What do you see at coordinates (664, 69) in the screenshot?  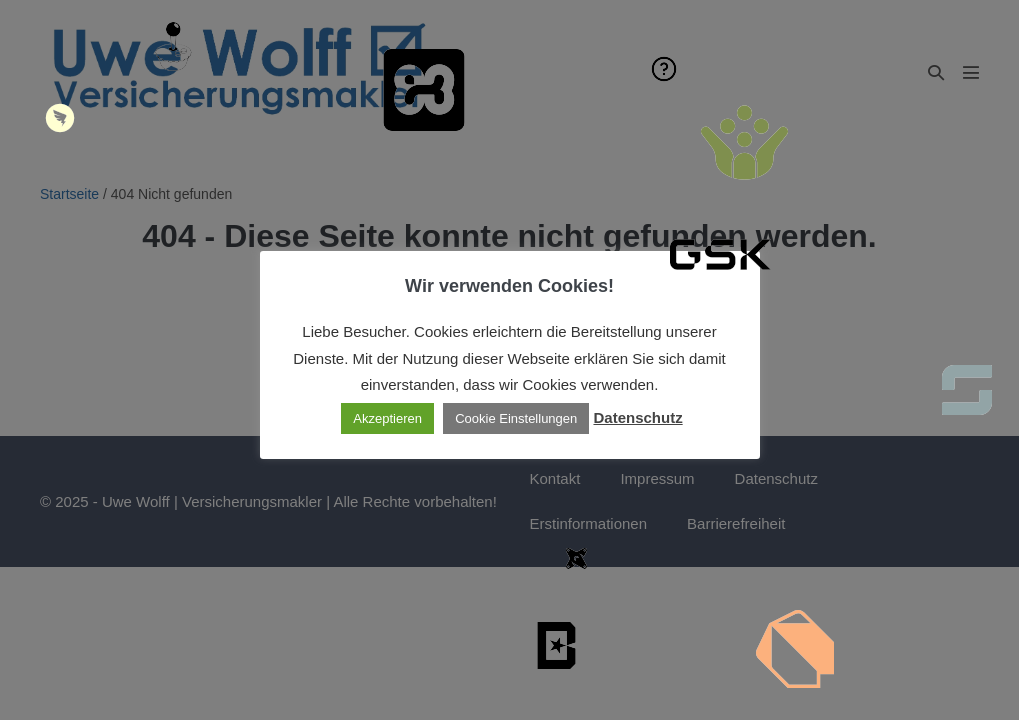 I see `access help or FAQ section` at bounding box center [664, 69].